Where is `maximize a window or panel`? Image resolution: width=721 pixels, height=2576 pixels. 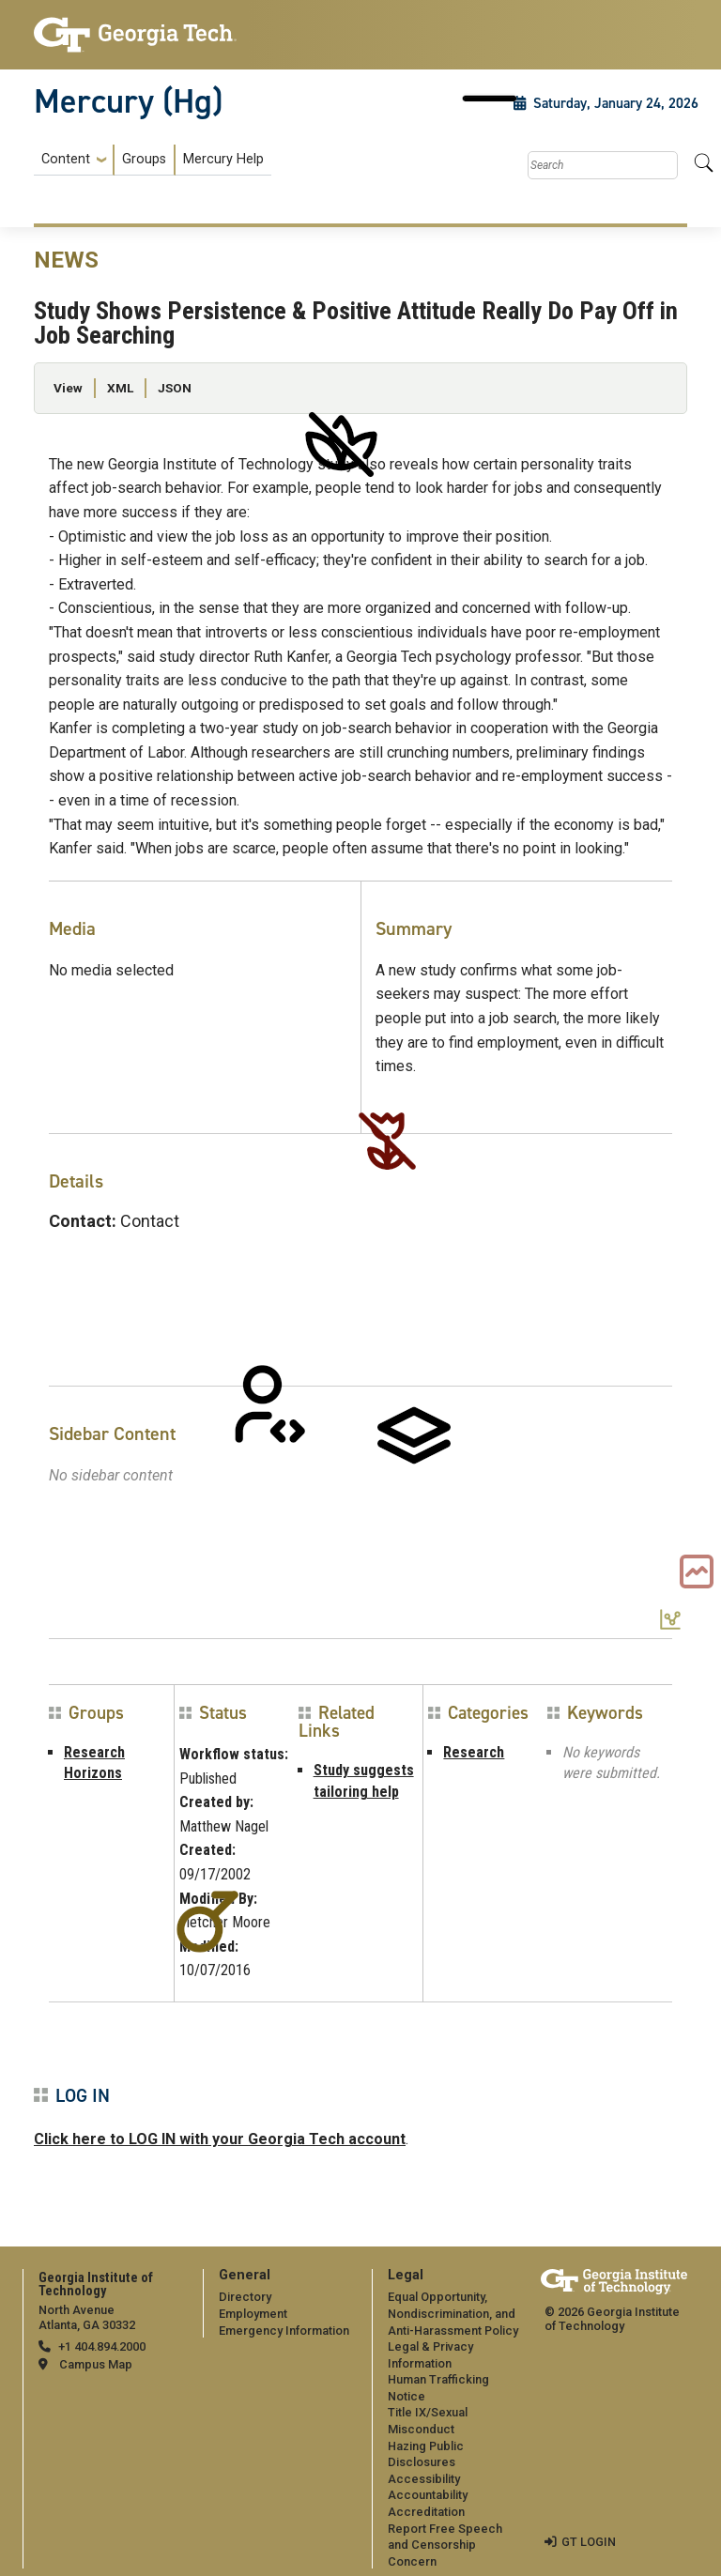
maximize a window or panel is located at coordinates (489, 122).